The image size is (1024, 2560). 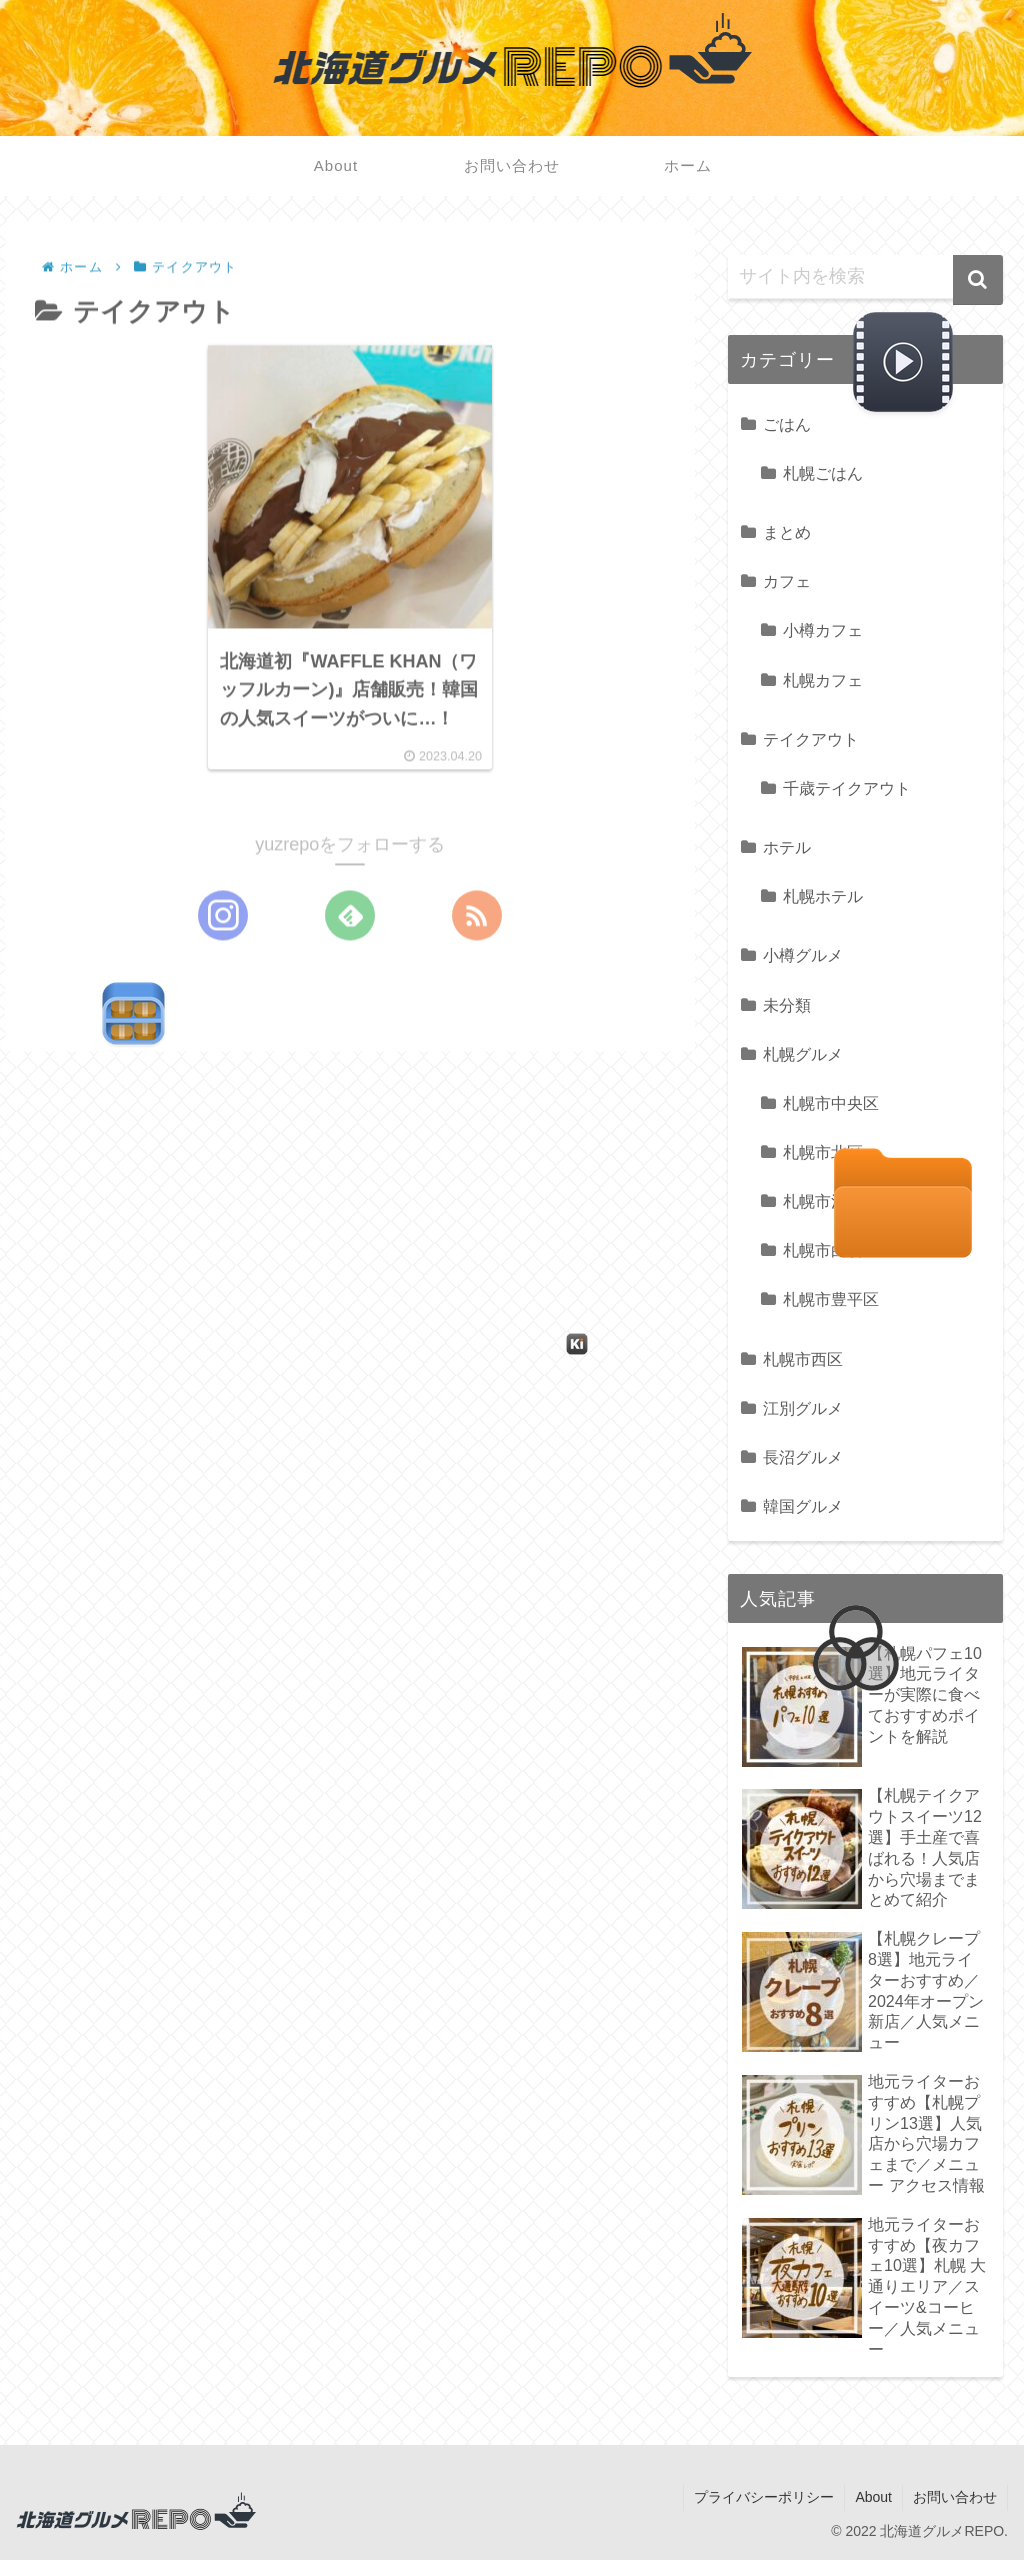 I want to click on access color and display preferences, so click(x=856, y=1648).